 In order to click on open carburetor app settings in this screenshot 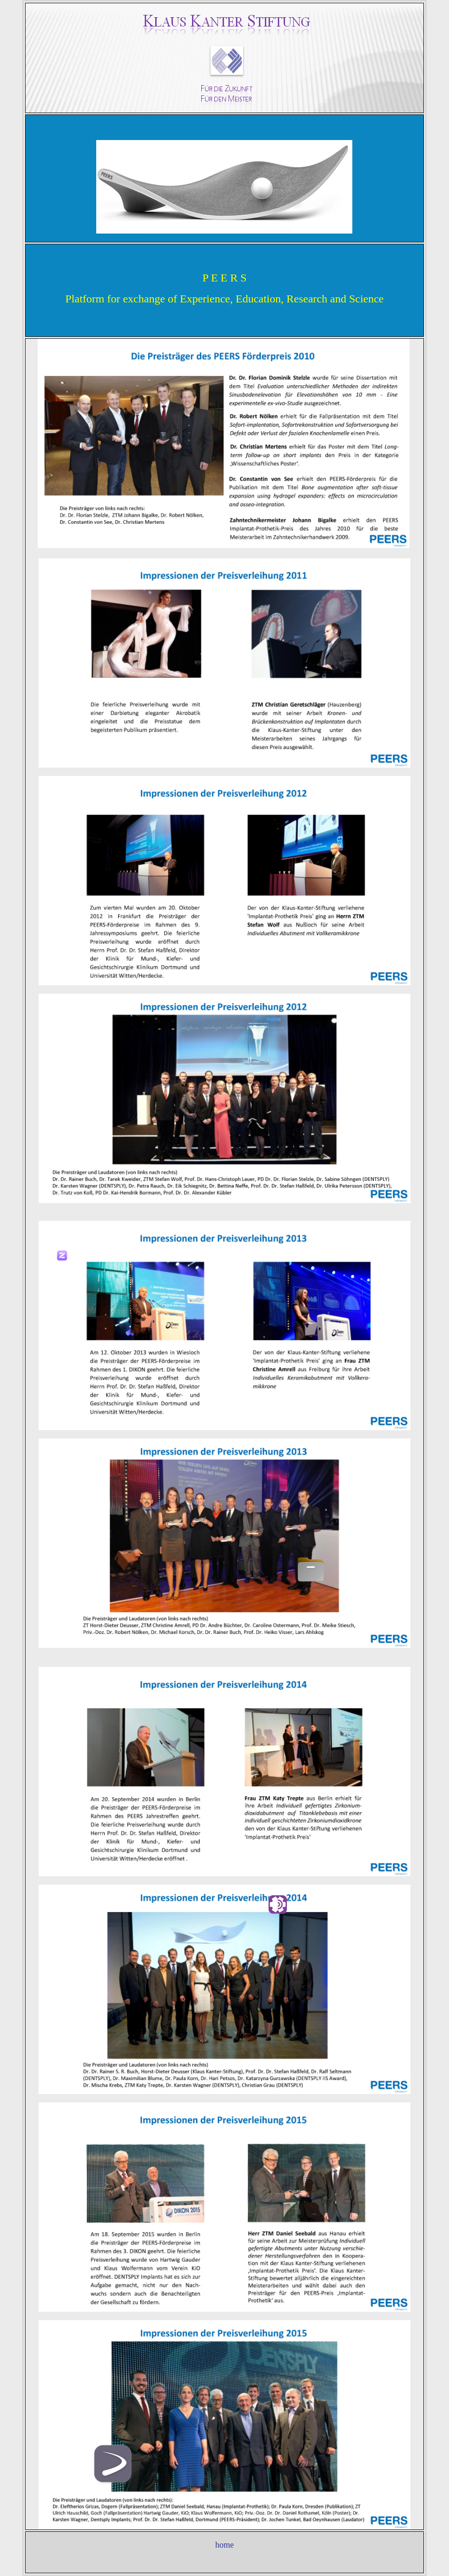, I will do `click(277, 1904)`.